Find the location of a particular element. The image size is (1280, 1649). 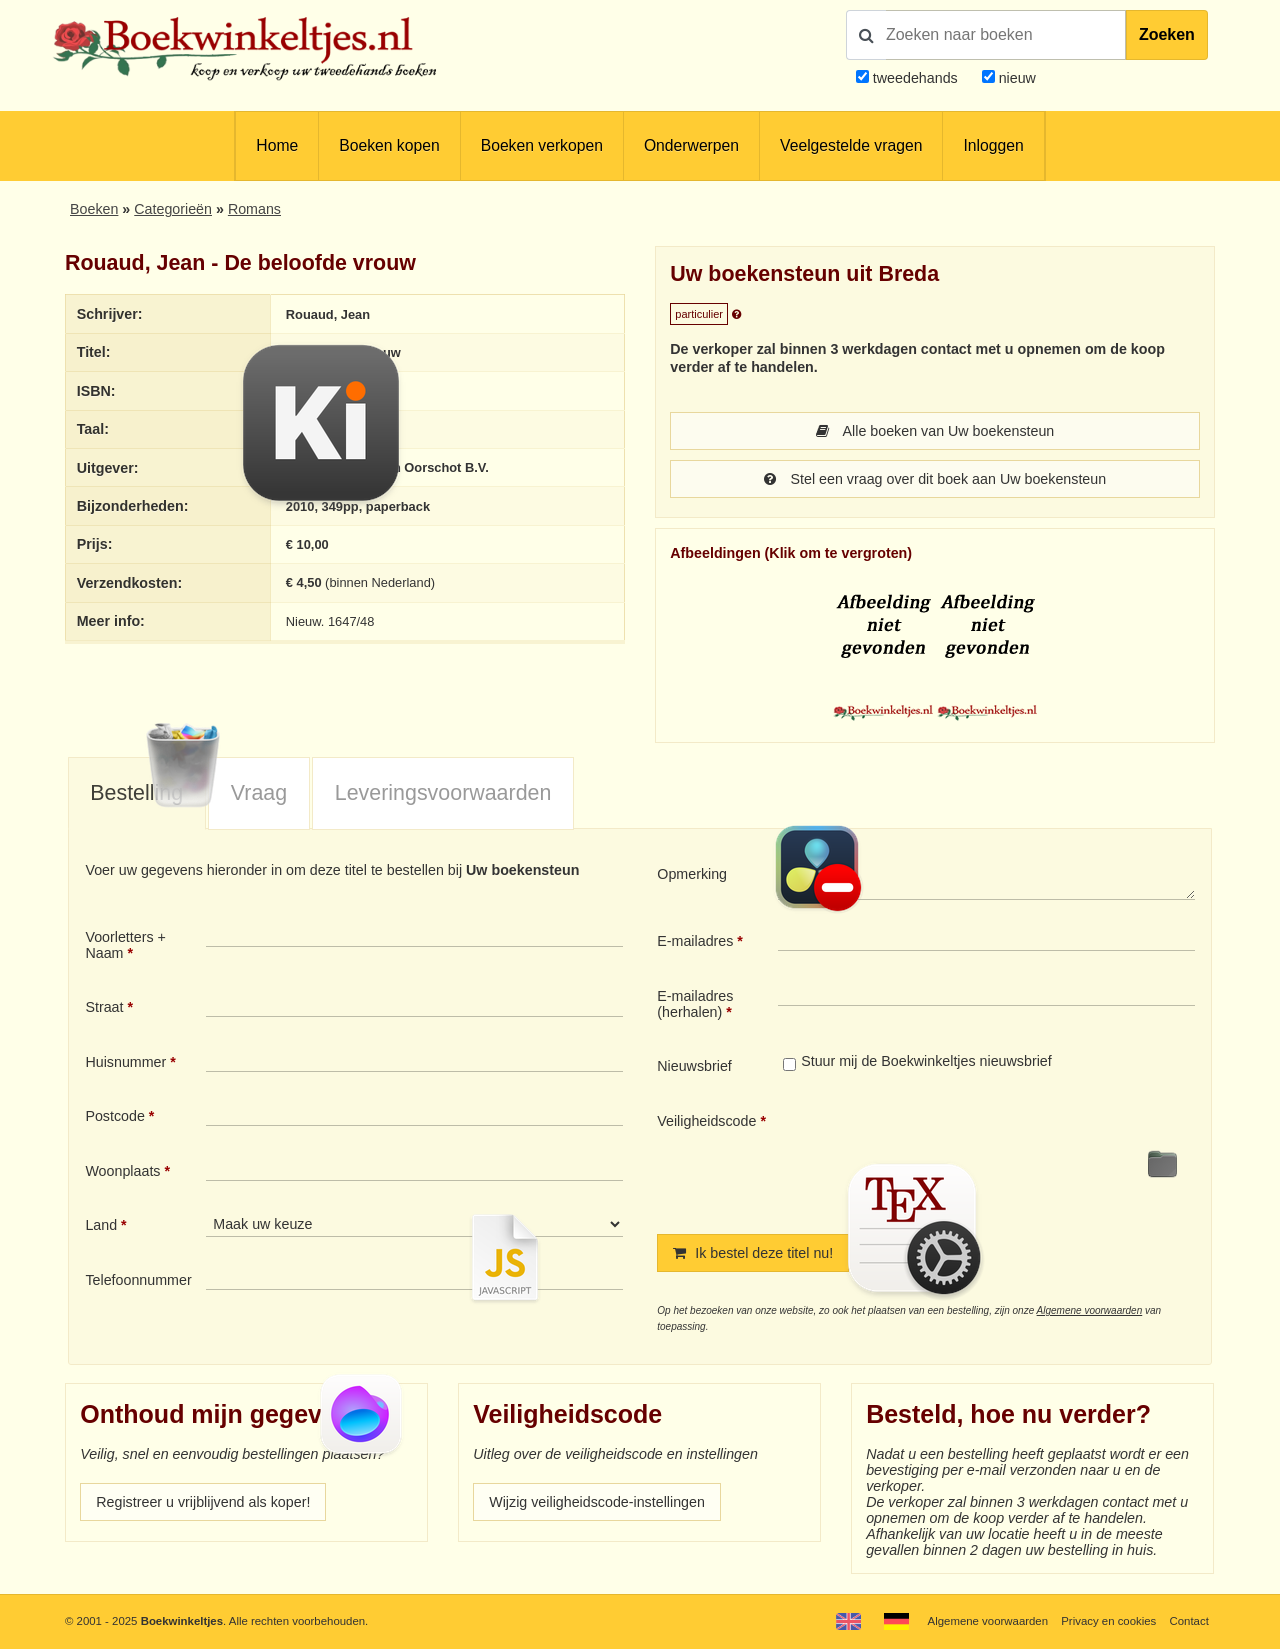

open KiCad nightly build application is located at coordinates (321, 423).